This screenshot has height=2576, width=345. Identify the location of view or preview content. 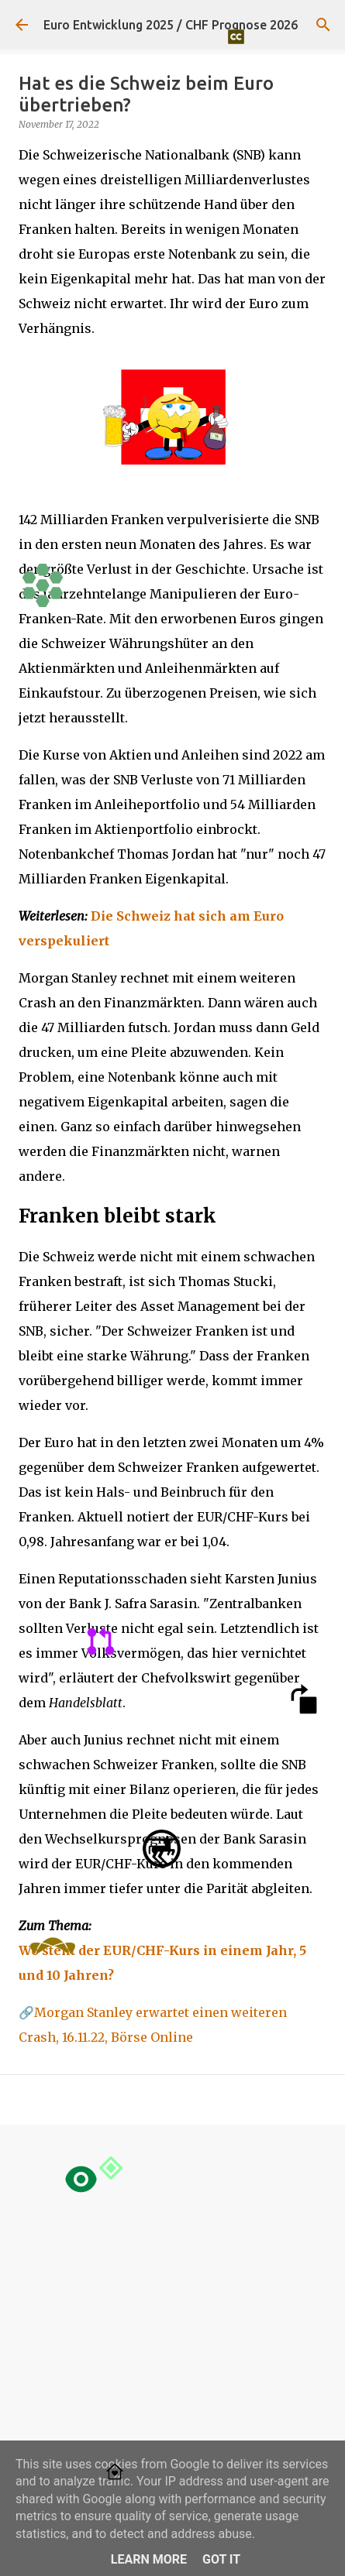
(81, 2179).